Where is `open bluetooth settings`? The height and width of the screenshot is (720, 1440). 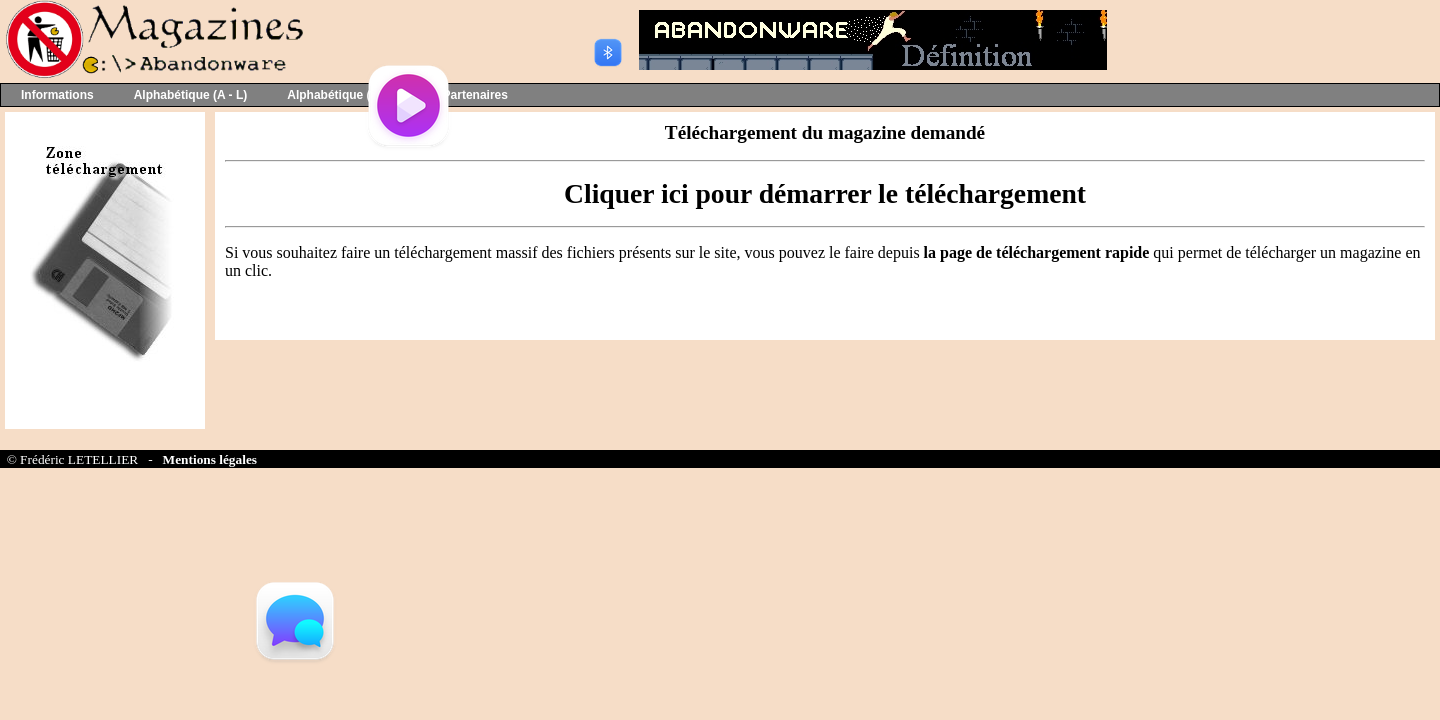
open bluetooth settings is located at coordinates (608, 53).